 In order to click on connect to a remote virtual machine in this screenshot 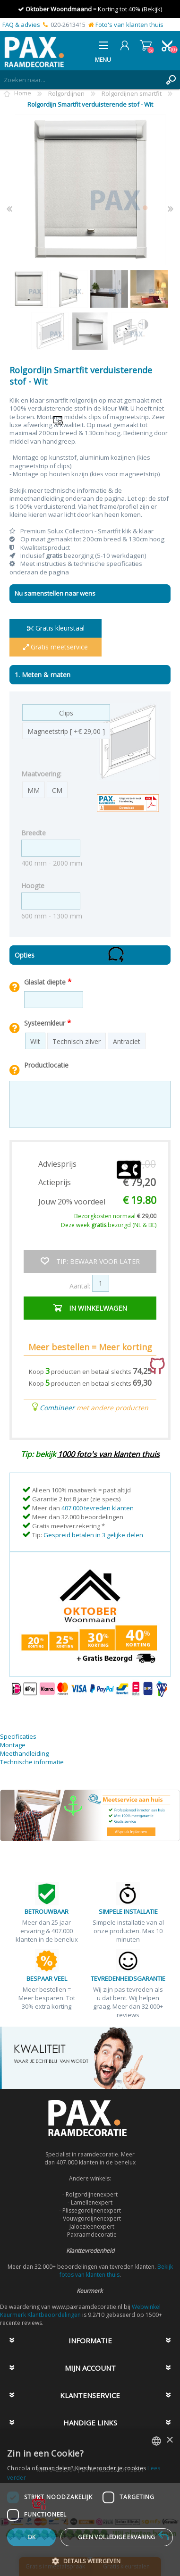, I will do `click(58, 420)`.